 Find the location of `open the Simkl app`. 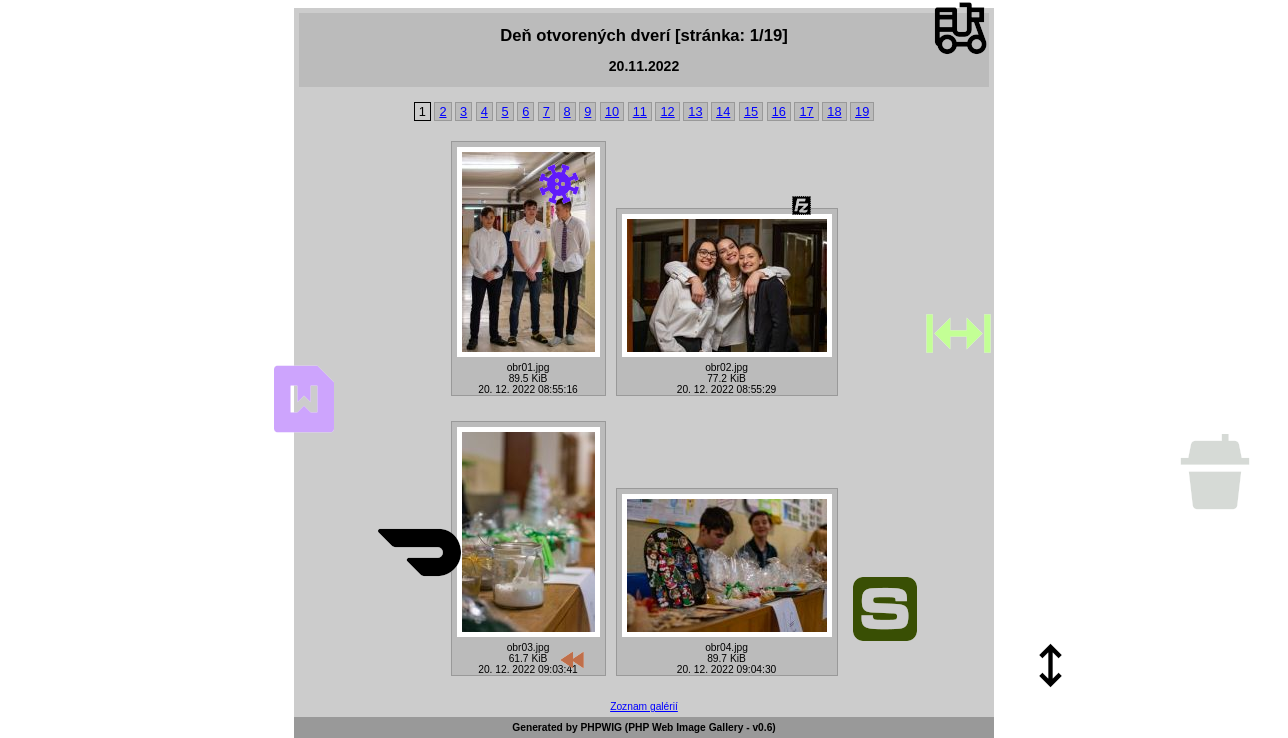

open the Simkl app is located at coordinates (885, 609).